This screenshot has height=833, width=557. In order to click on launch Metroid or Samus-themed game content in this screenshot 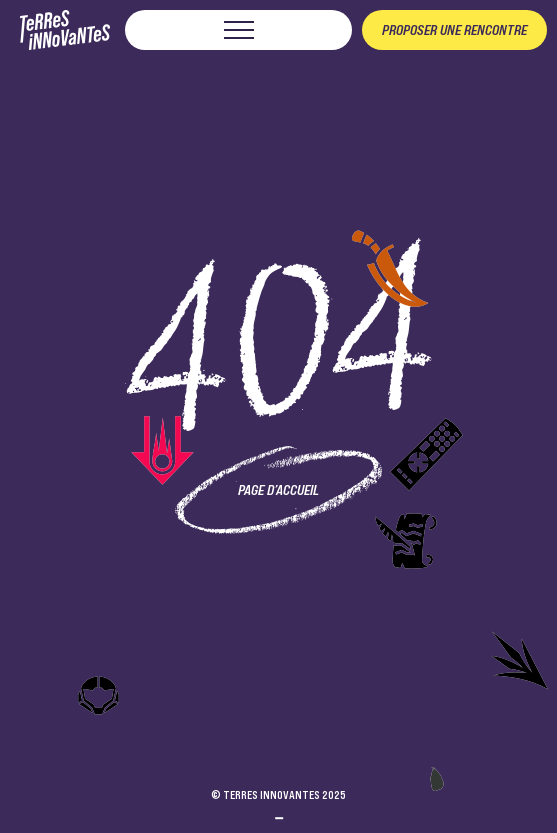, I will do `click(98, 695)`.